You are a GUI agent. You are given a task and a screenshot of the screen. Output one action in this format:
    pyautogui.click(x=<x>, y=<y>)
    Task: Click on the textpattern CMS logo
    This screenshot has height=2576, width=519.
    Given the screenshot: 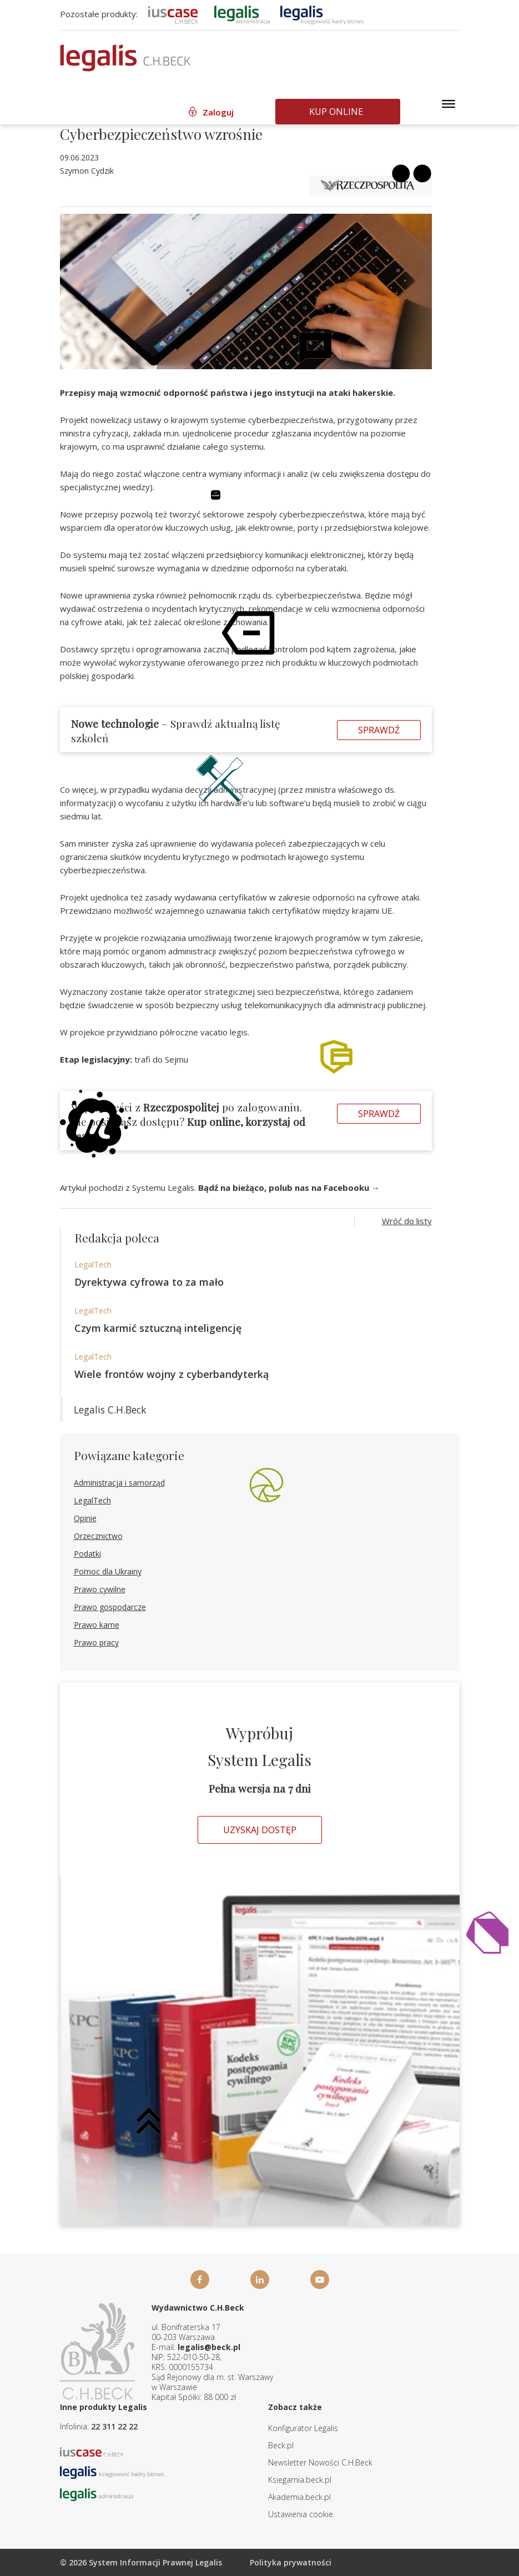 What is the action you would take?
    pyautogui.click(x=220, y=778)
    